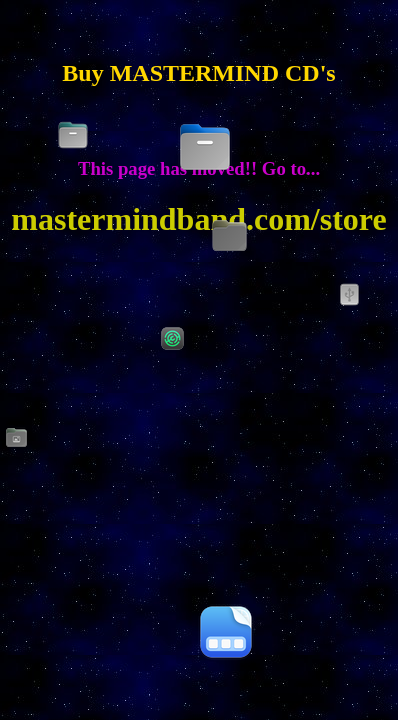 The image size is (398, 720). I want to click on access connected USB storage device, so click(349, 294).